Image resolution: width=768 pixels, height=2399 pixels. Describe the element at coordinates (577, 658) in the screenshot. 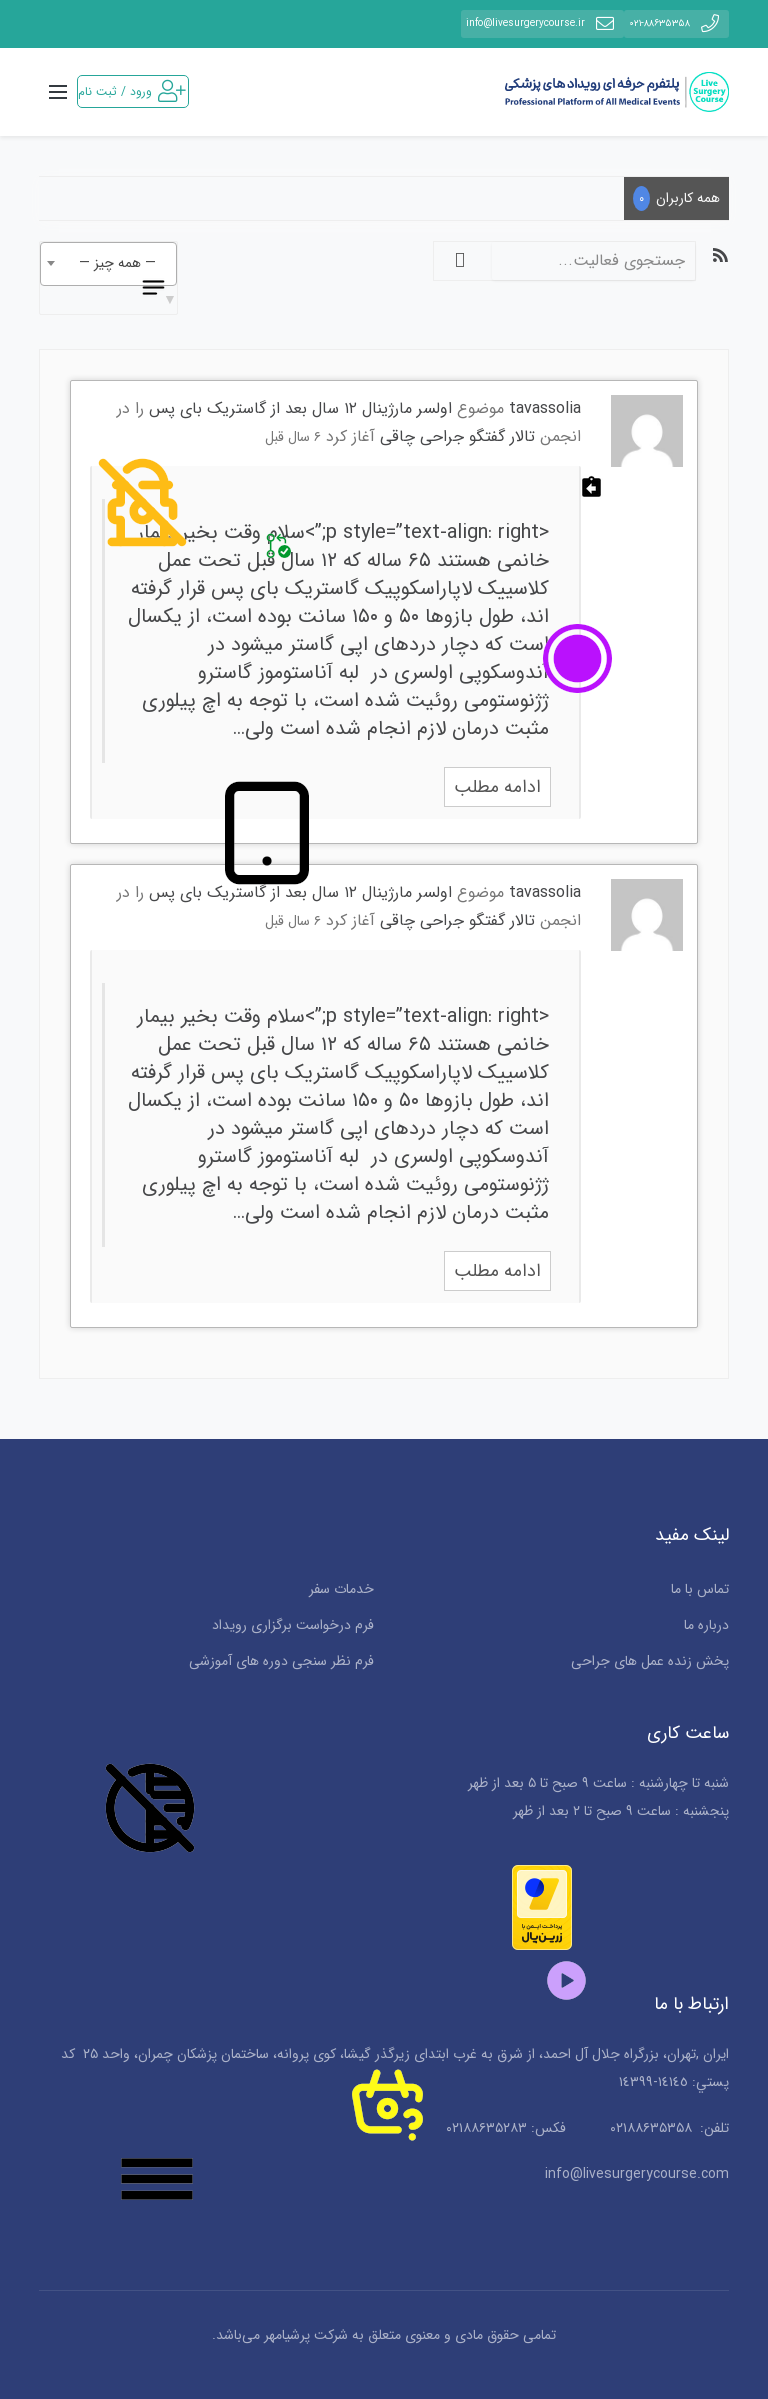

I see `selected radio button option` at that location.